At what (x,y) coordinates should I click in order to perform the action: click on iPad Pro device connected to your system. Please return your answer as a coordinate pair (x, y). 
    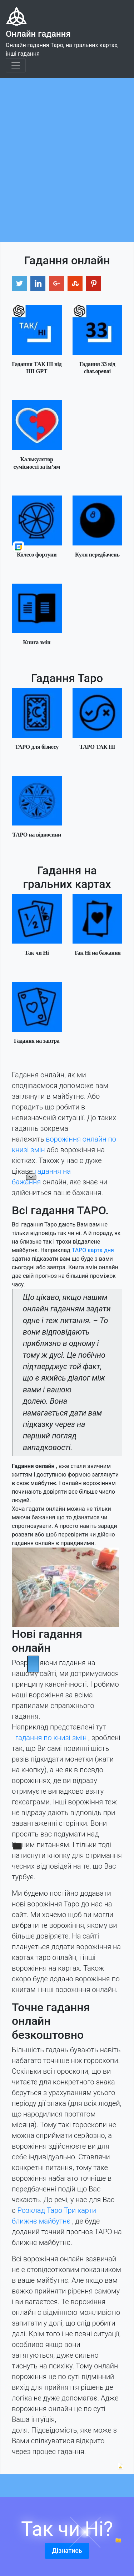
    Looking at the image, I should click on (33, 1664).